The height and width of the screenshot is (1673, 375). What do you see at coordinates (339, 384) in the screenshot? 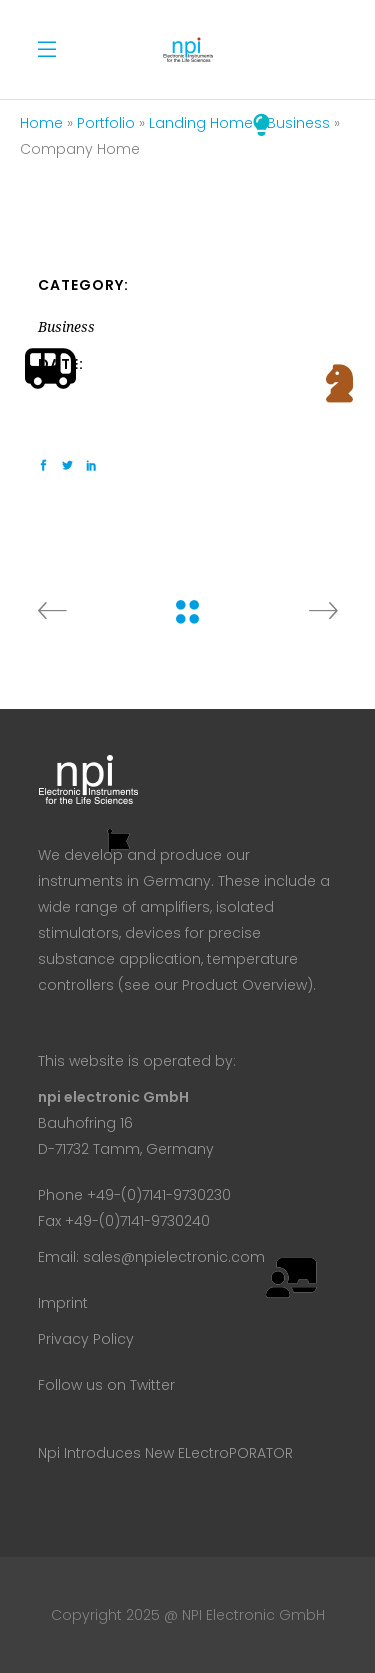
I see `play chess or access chess game` at bounding box center [339, 384].